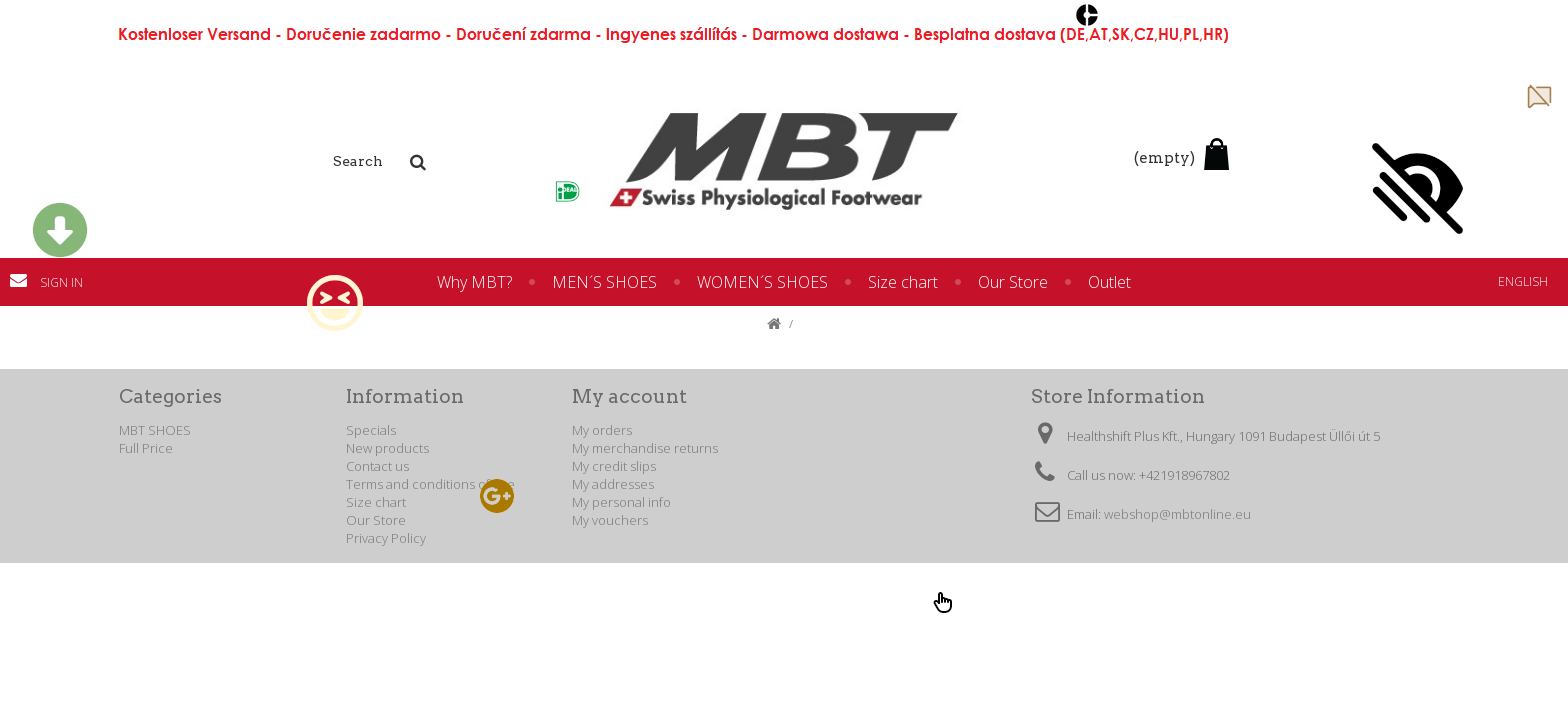 The width and height of the screenshot is (1568, 720). What do you see at coordinates (1417, 188) in the screenshot?
I see `indicates low vision or visual impairment accessibility mode` at bounding box center [1417, 188].